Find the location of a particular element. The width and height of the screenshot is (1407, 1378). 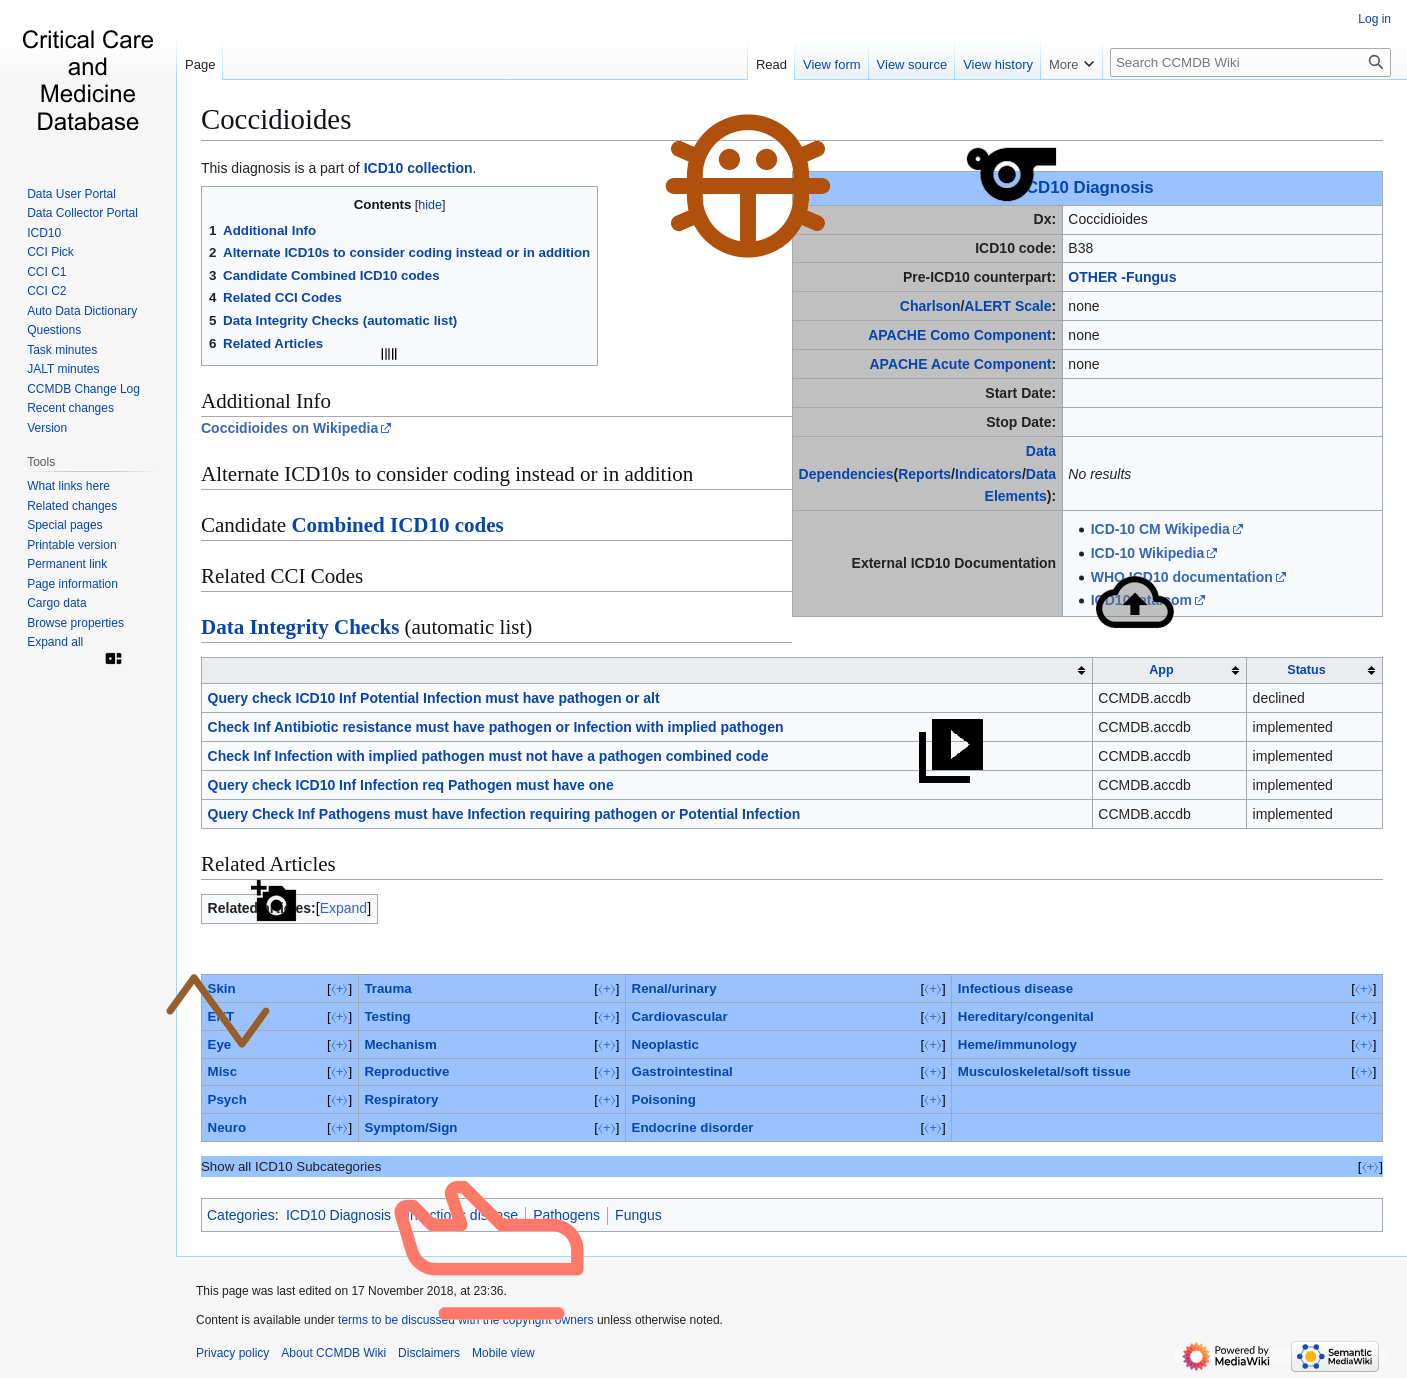

access bento box or meal ordering feature is located at coordinates (113, 658).